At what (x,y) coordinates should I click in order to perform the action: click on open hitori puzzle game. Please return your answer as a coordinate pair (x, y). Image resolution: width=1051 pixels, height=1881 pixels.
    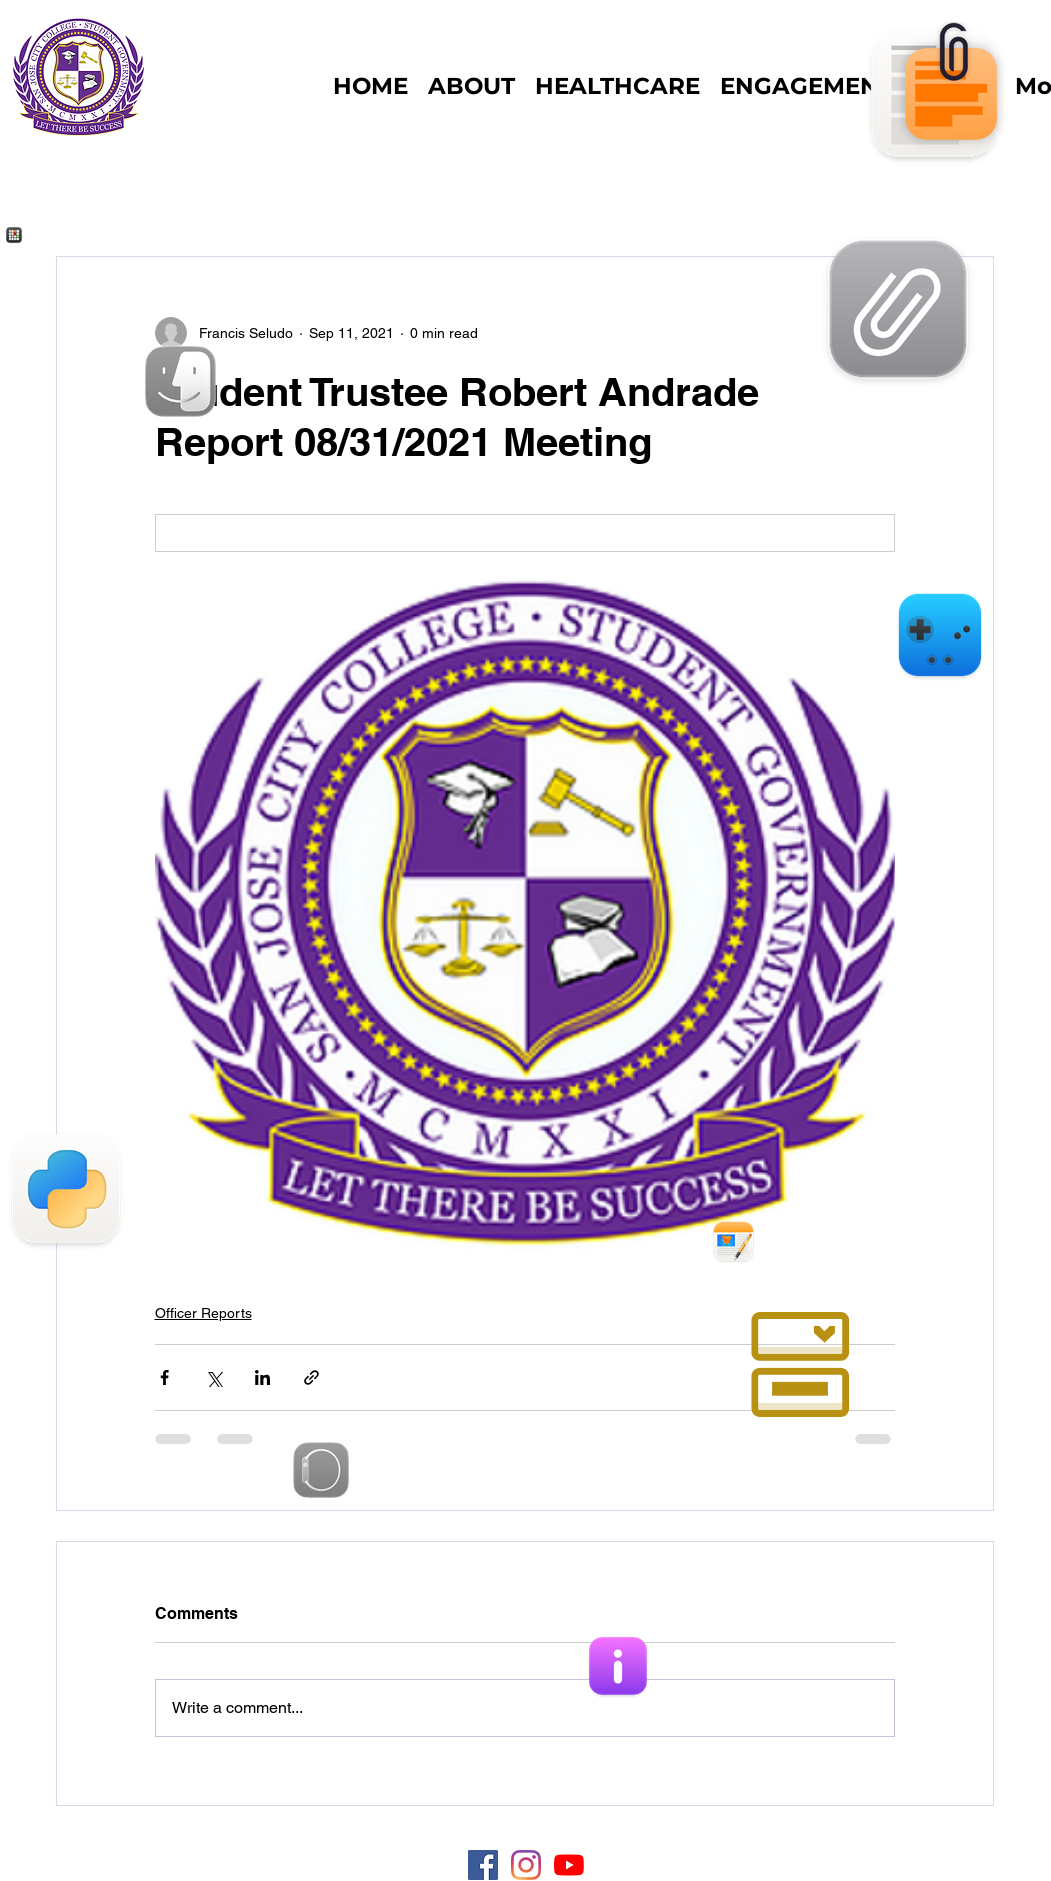
    Looking at the image, I should click on (14, 235).